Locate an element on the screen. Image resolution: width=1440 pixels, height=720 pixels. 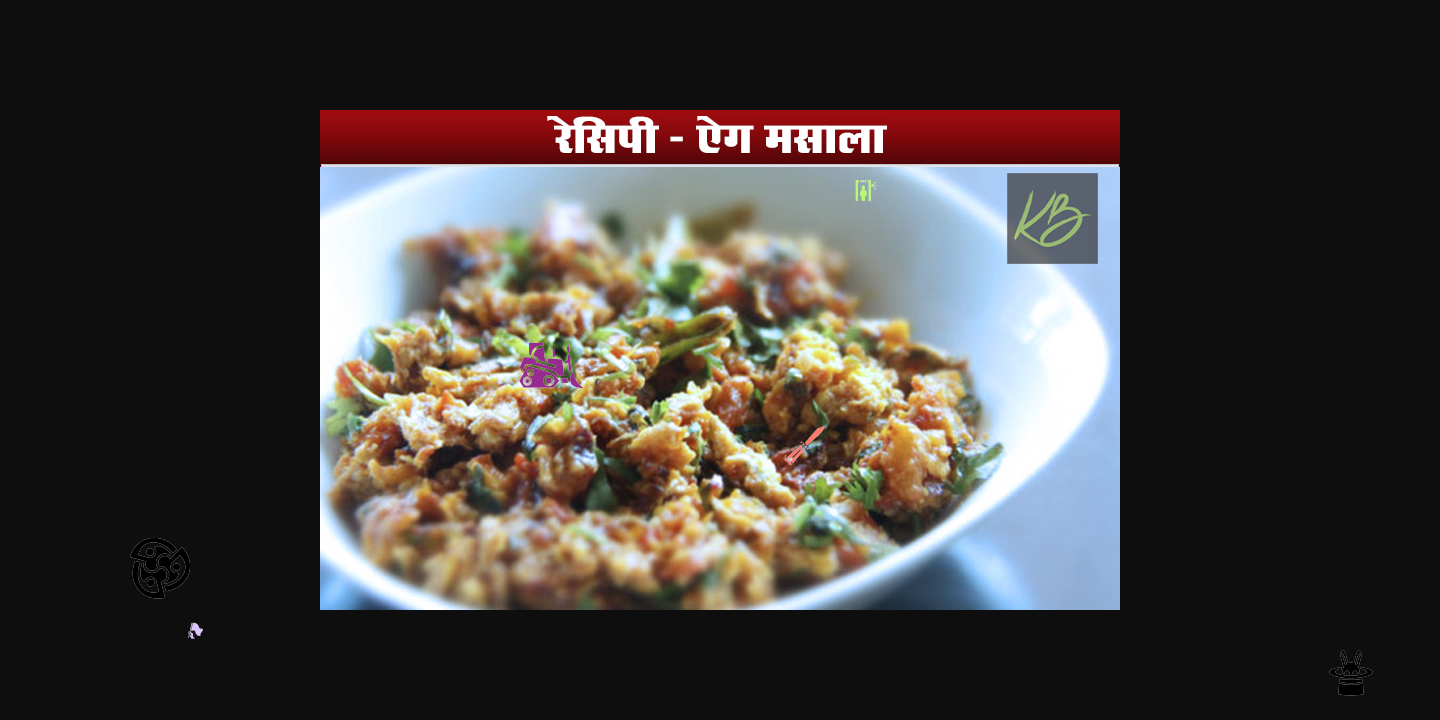
construction or demolition in progress is located at coordinates (551, 365).